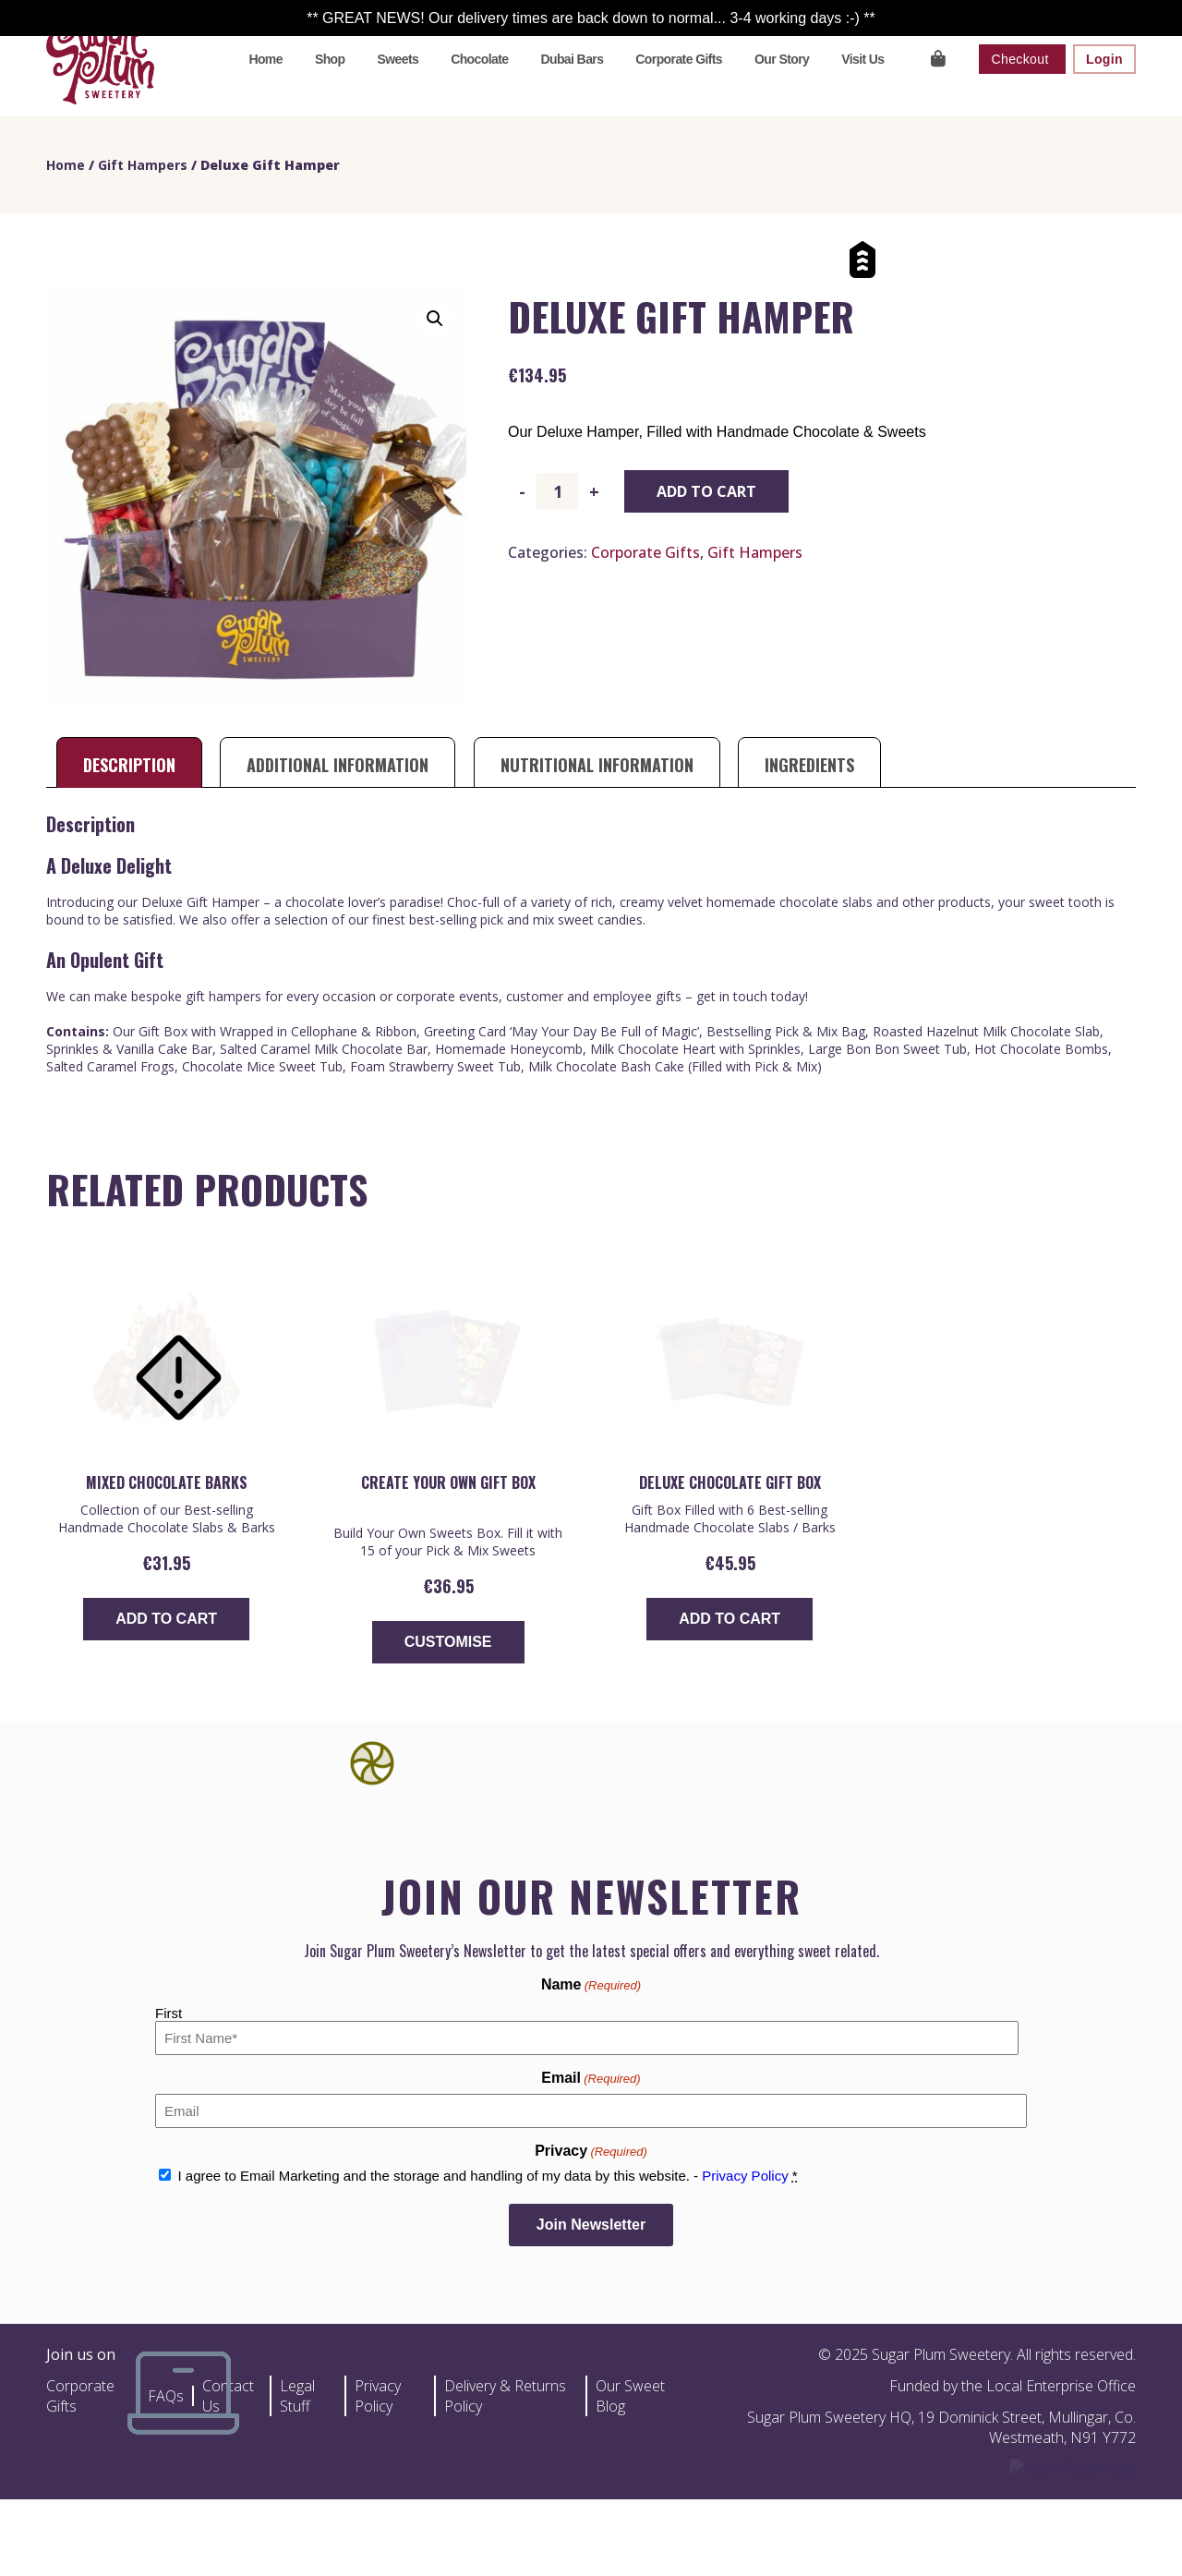 The height and width of the screenshot is (2576, 1182). What do you see at coordinates (183, 2390) in the screenshot?
I see `switch to desktop view` at bounding box center [183, 2390].